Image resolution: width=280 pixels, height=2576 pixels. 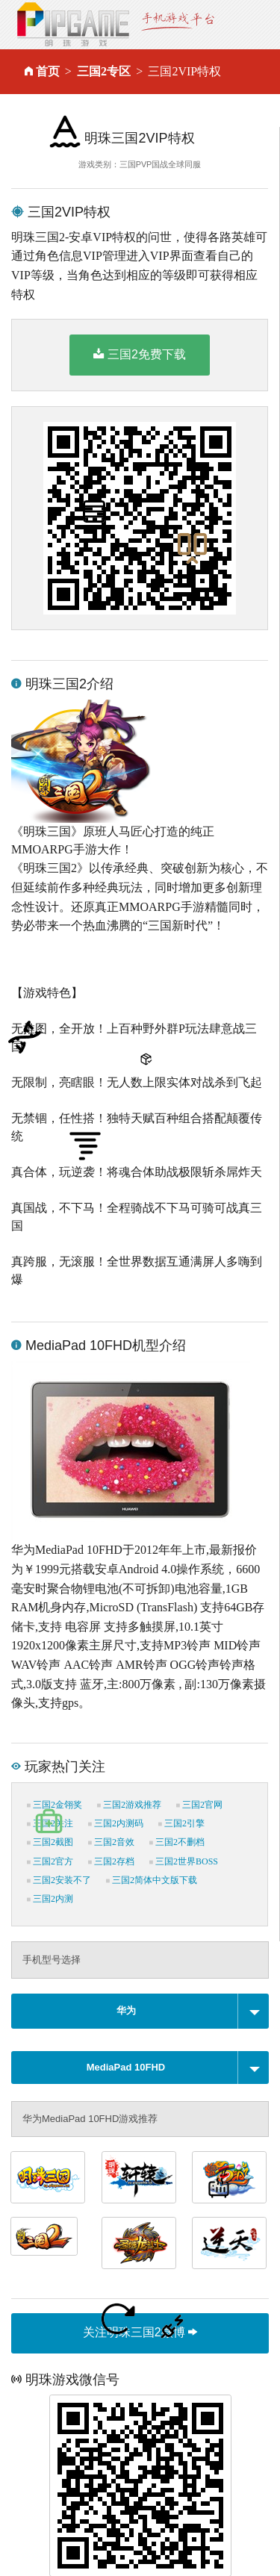 I want to click on charging or power connection active, so click(x=173, y=2326).